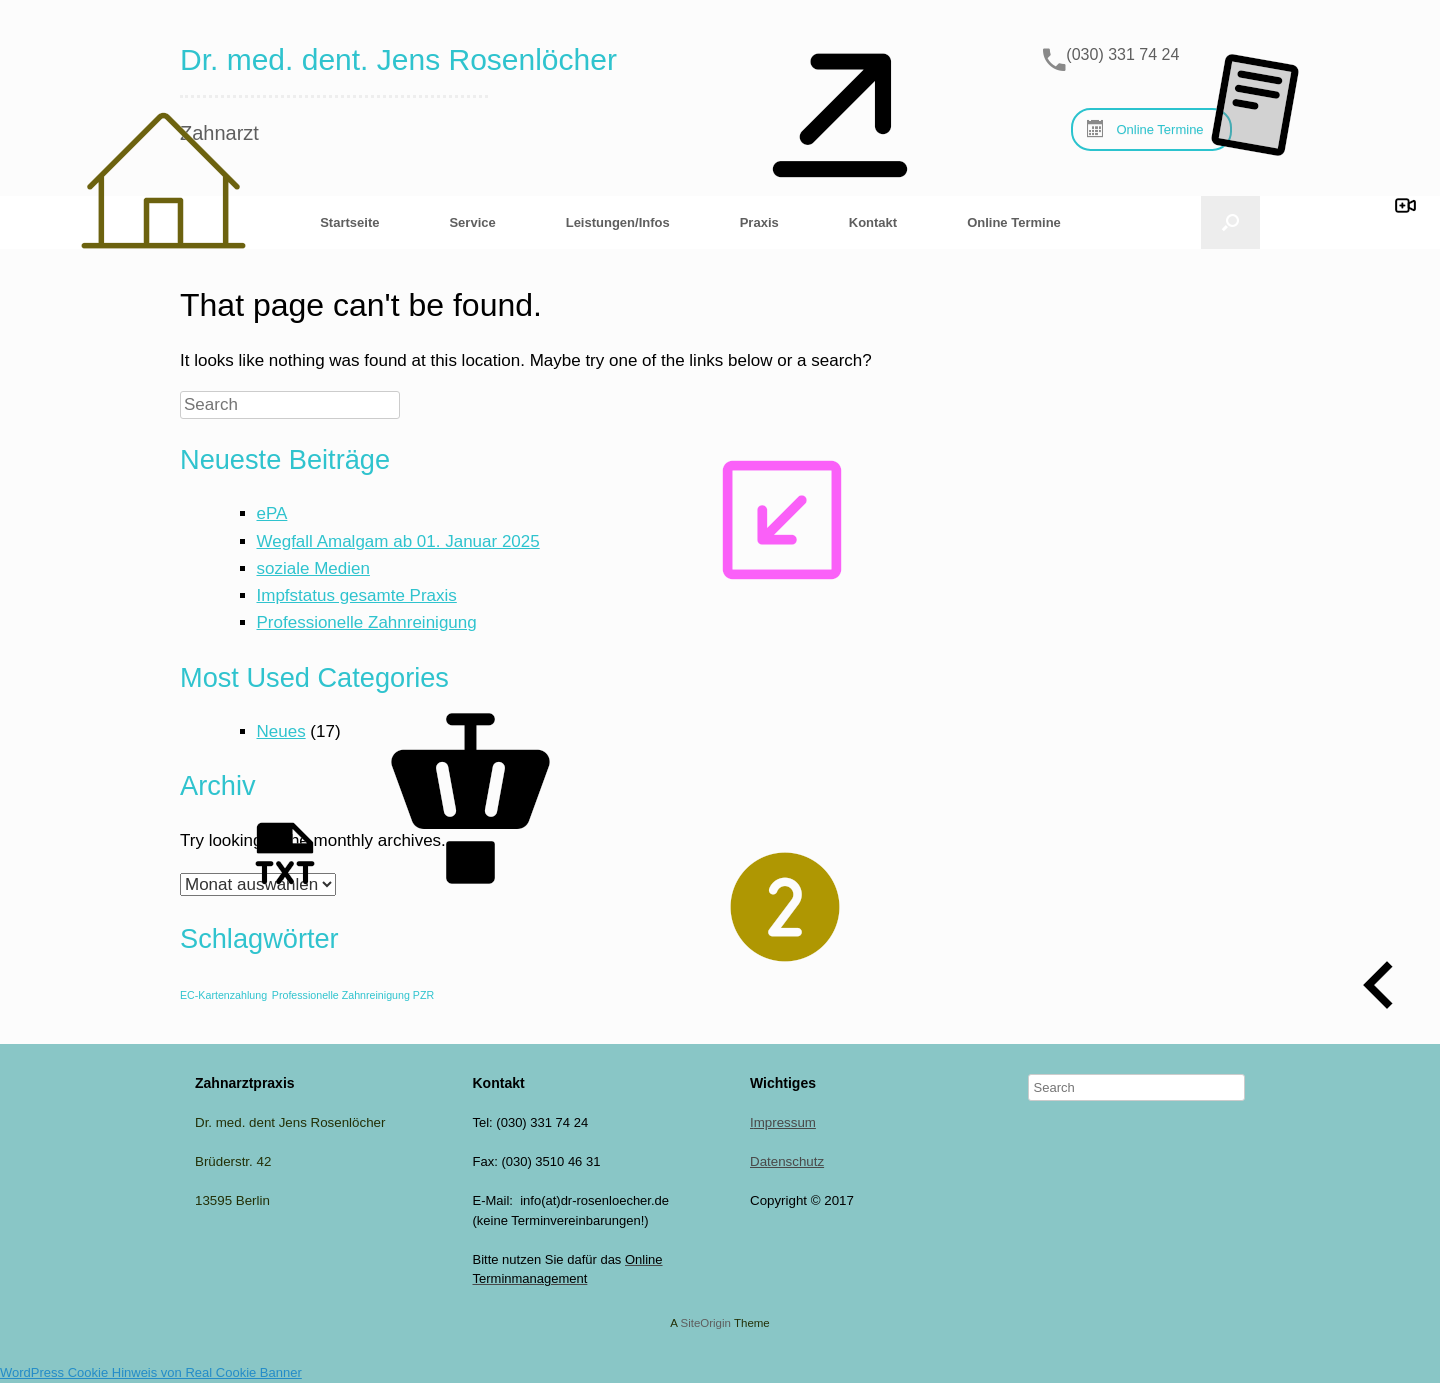  Describe the element at coordinates (1379, 985) in the screenshot. I see `go back to the previous screen` at that location.